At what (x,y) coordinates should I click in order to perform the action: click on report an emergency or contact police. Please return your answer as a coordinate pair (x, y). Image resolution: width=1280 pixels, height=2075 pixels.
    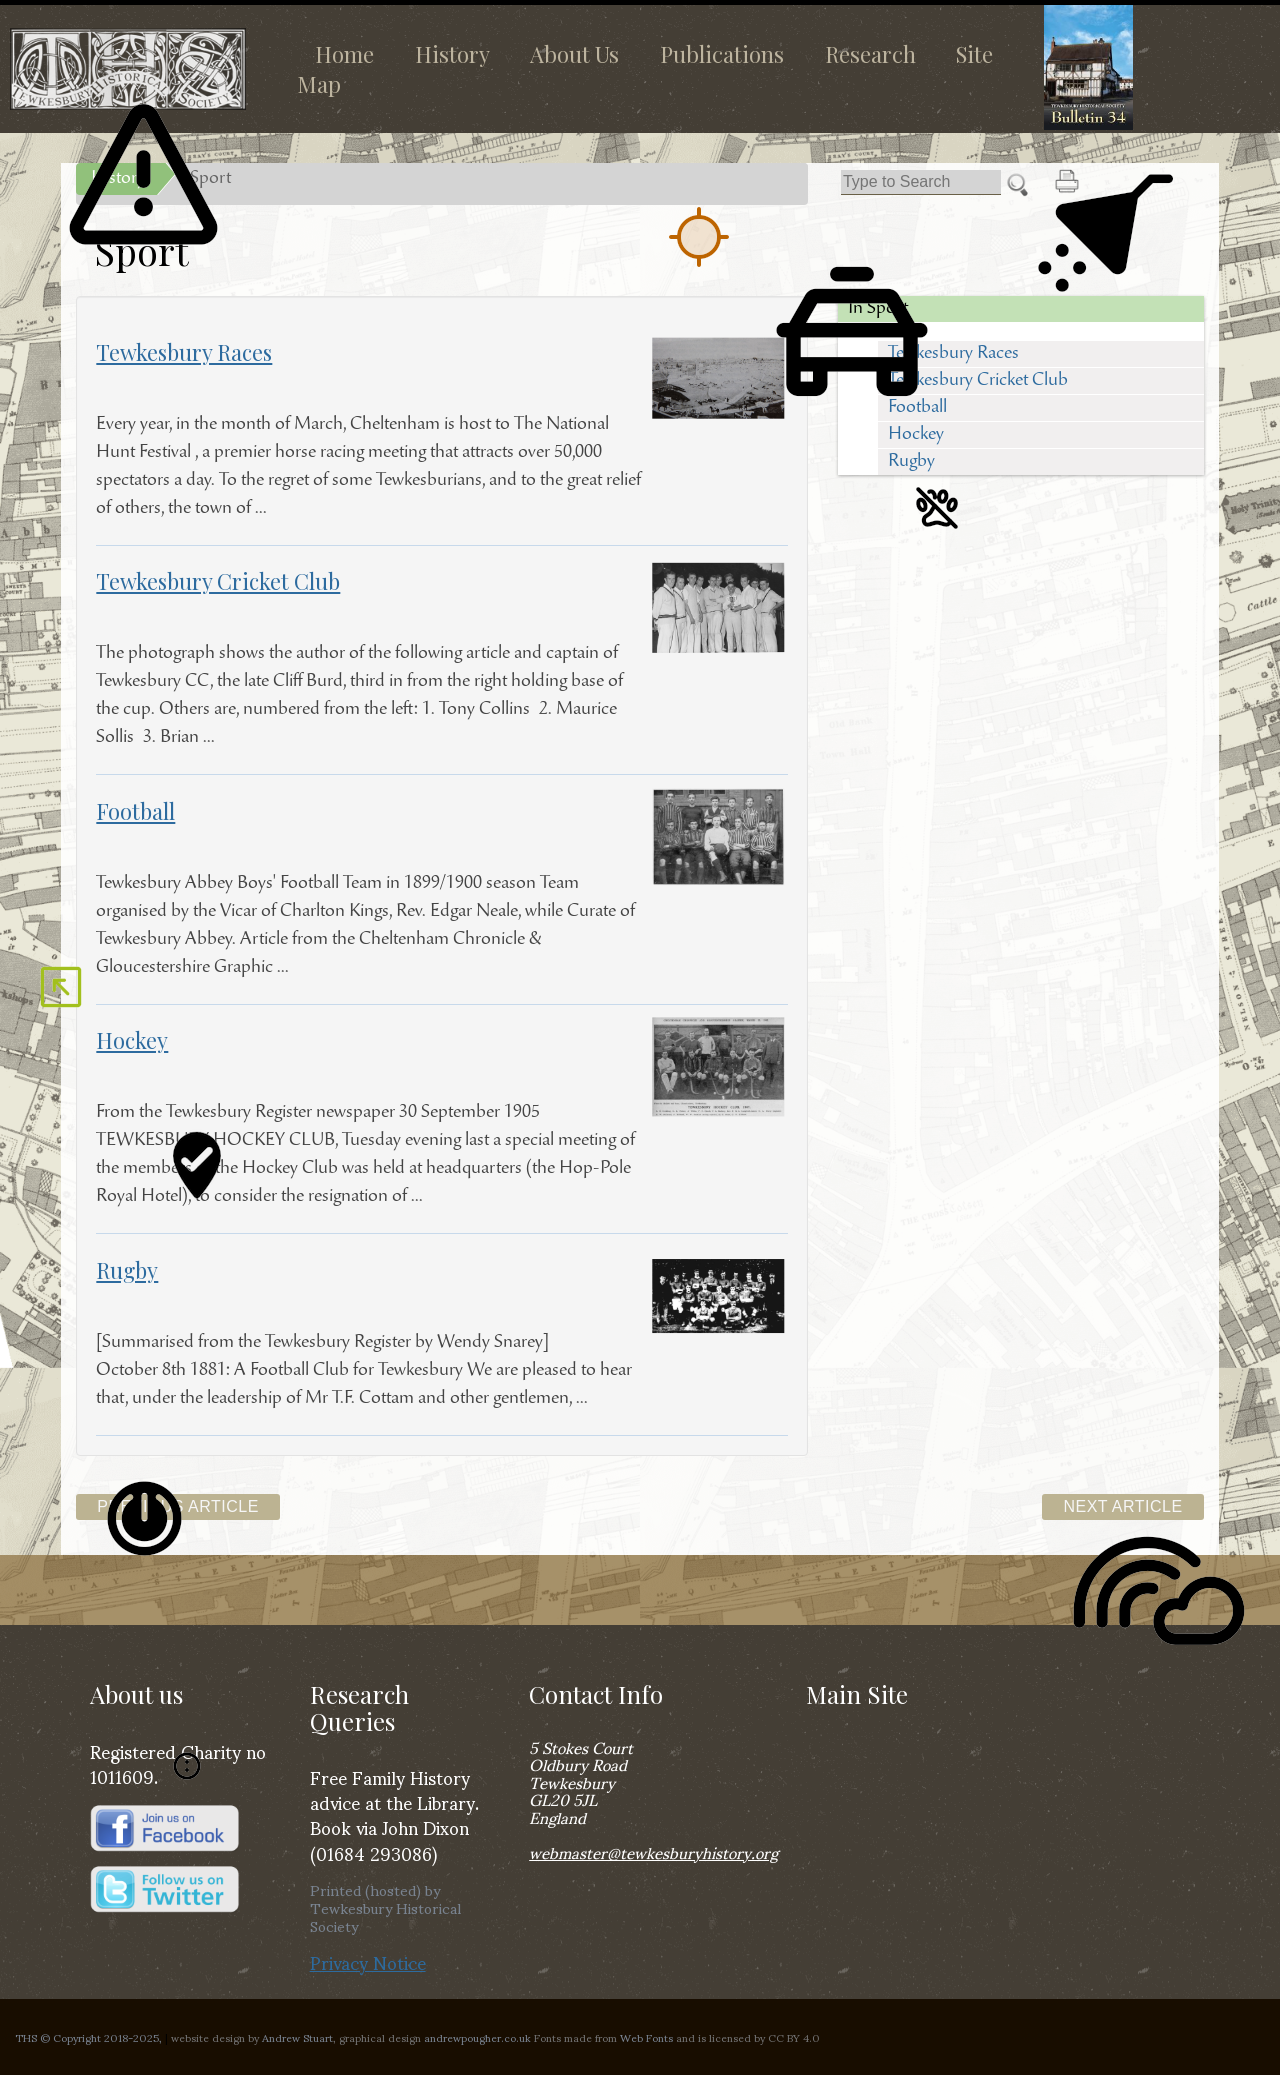
    Looking at the image, I should click on (852, 340).